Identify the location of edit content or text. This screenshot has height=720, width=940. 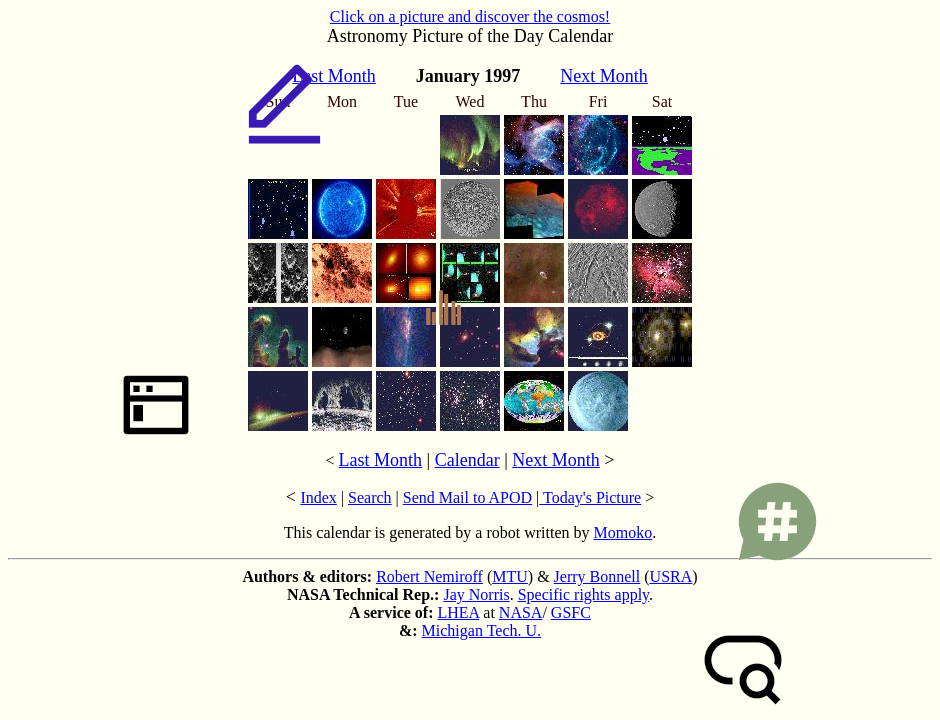
(284, 104).